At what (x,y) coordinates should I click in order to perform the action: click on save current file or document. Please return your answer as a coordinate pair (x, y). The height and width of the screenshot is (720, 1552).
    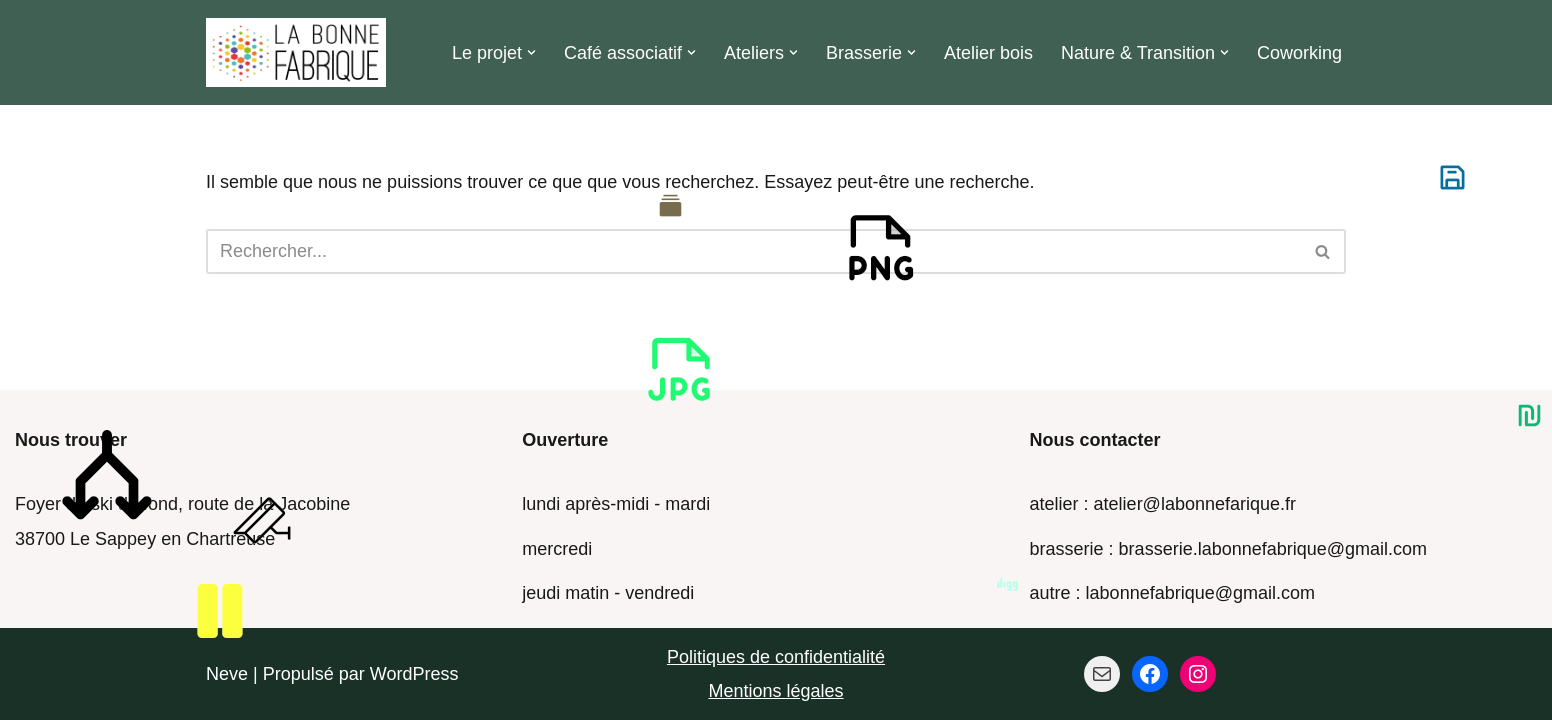
    Looking at the image, I should click on (1452, 177).